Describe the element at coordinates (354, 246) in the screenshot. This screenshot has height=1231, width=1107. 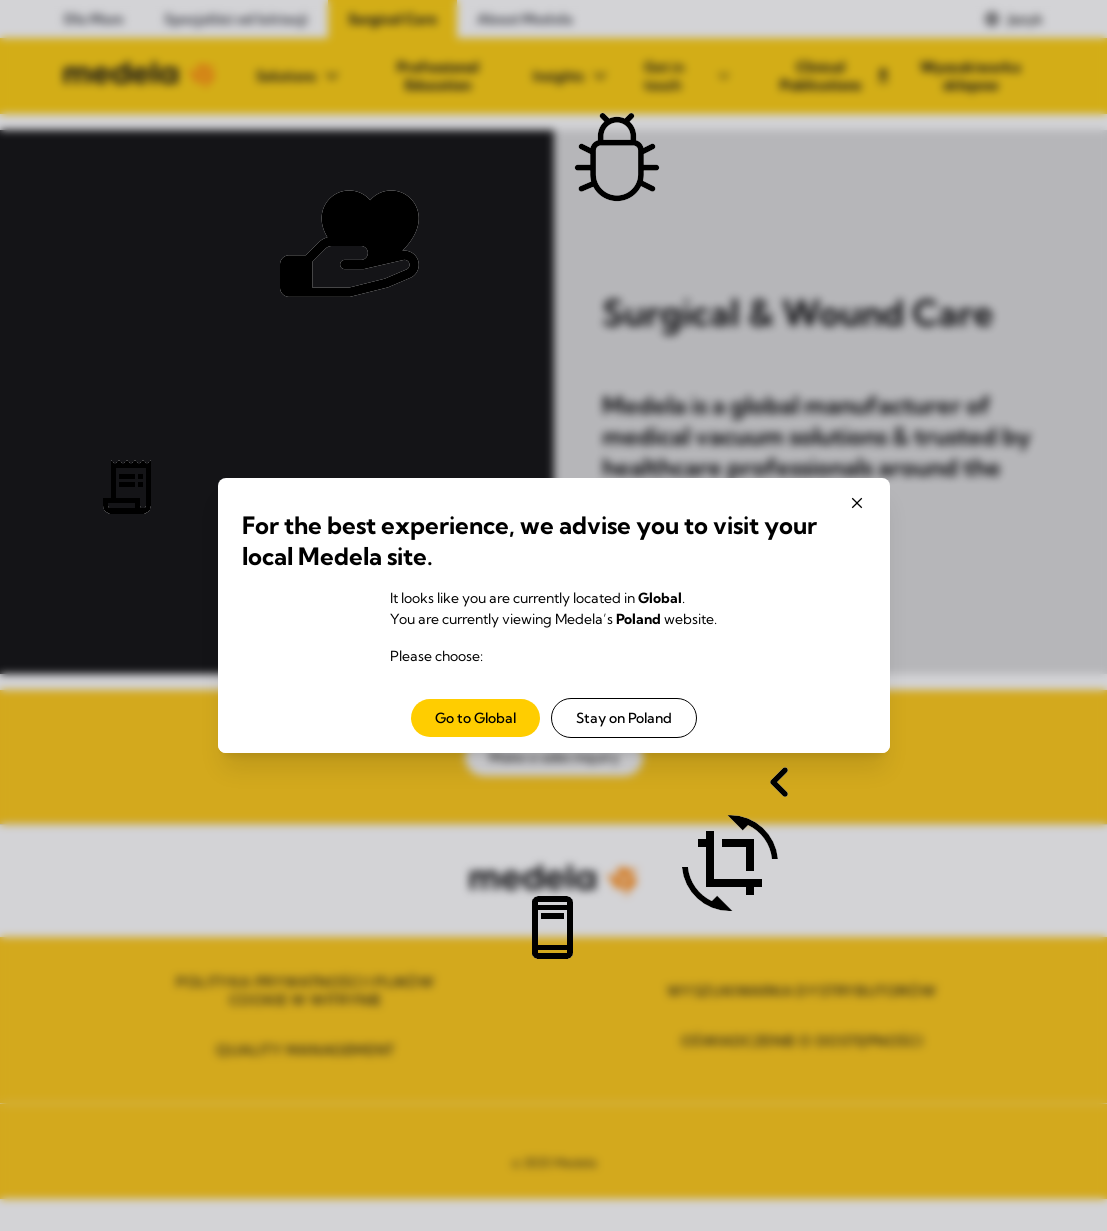
I see `donate or make a charitable contribution` at that location.